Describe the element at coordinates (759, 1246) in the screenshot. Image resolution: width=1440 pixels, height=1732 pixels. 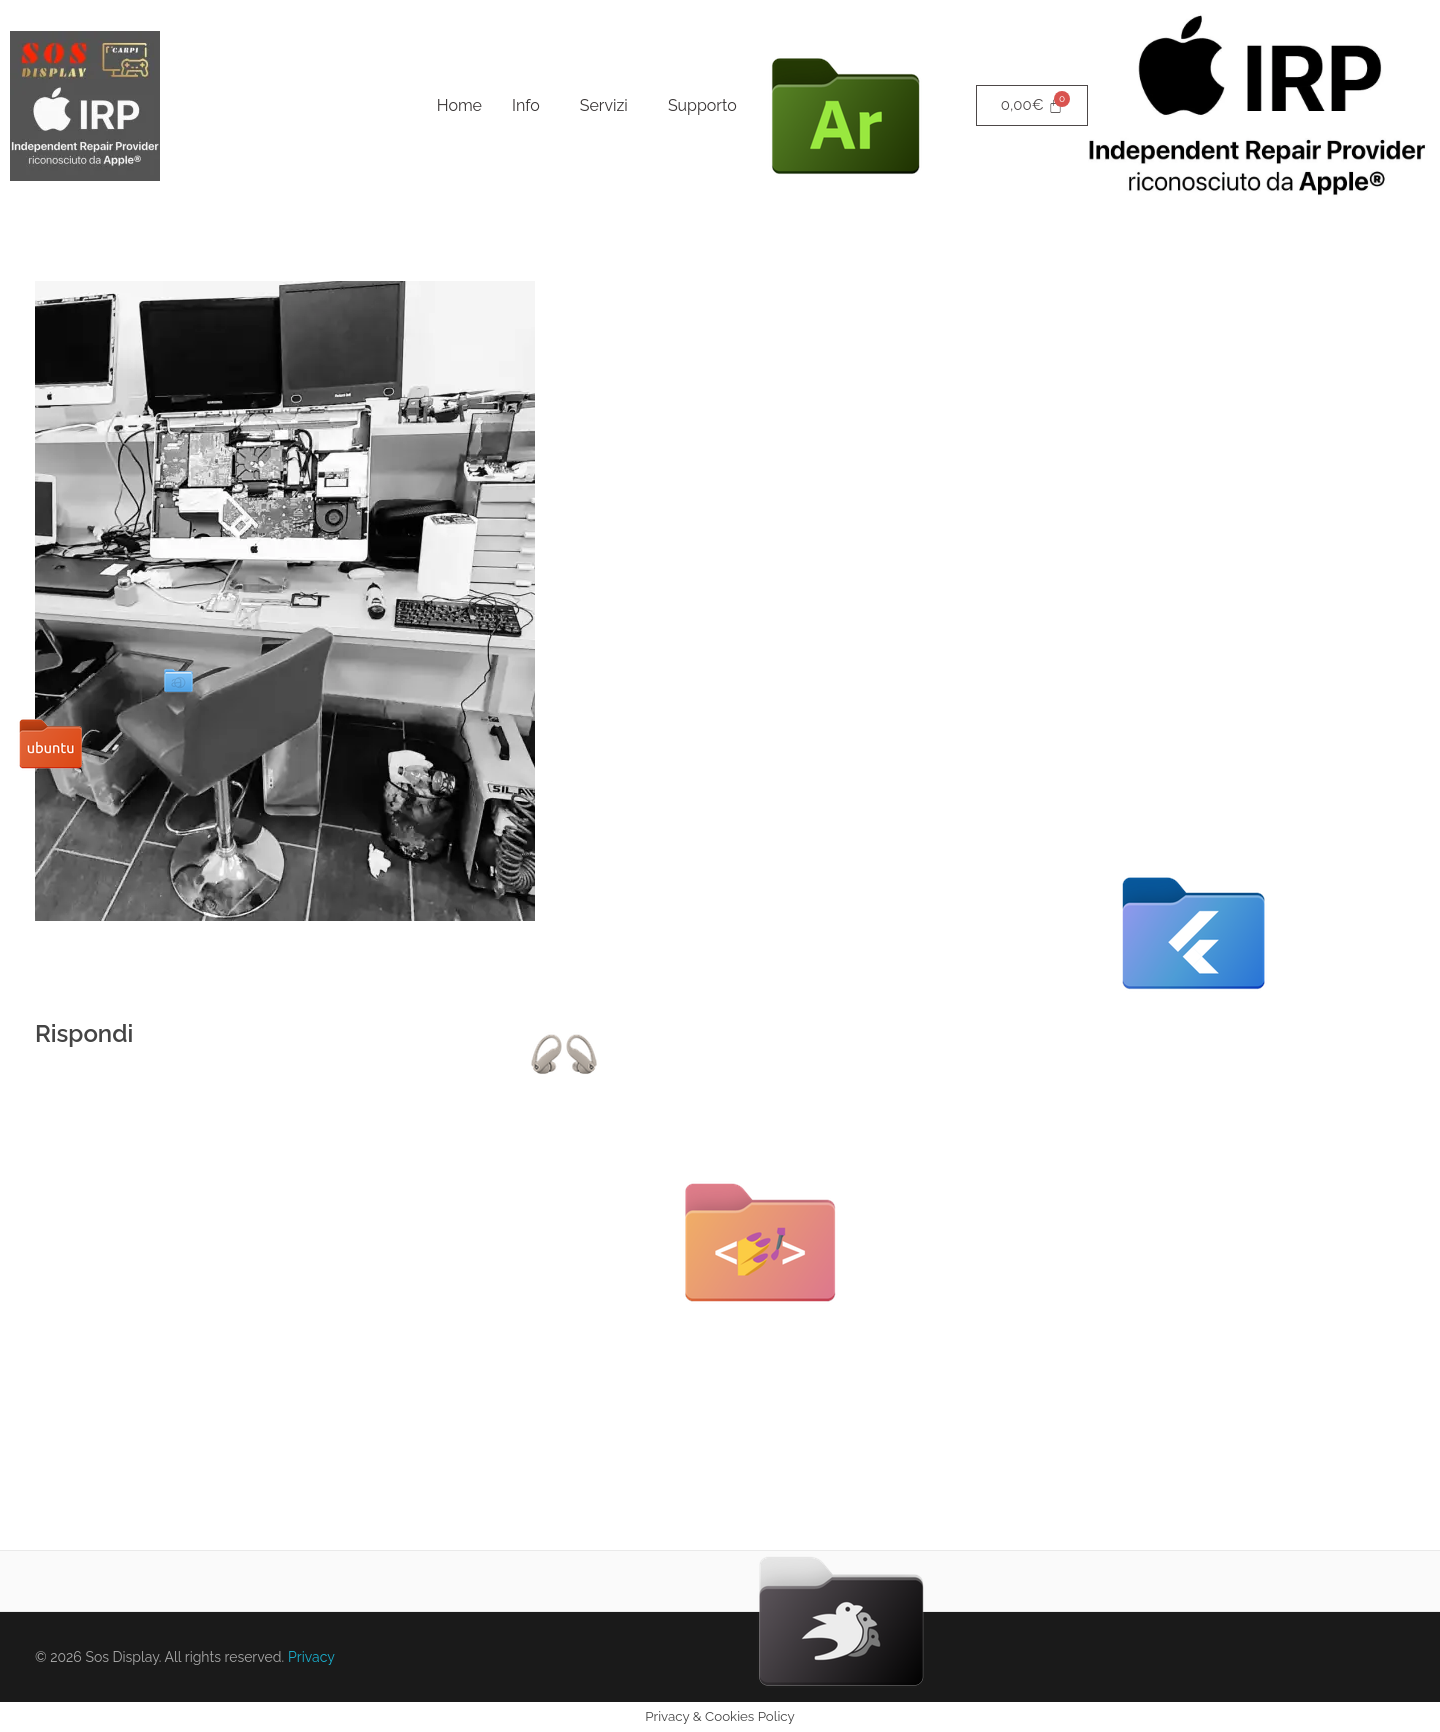
I see `folder containing styled-components files` at that location.